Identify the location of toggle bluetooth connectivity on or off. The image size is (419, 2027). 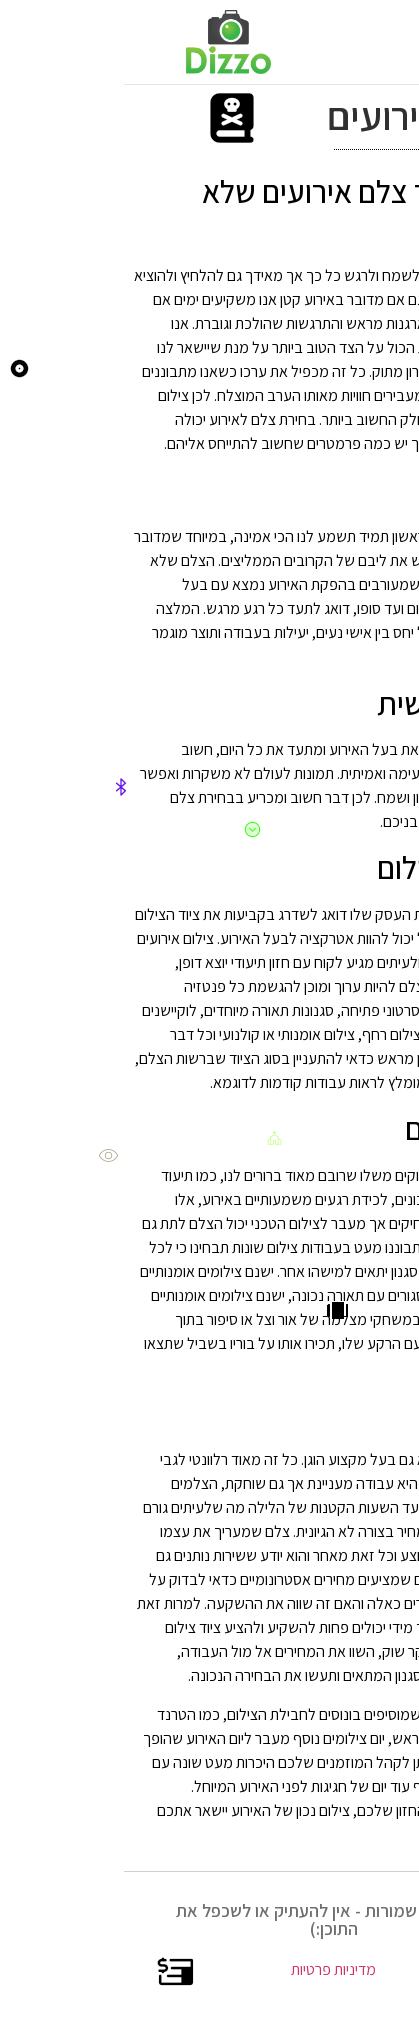
(121, 787).